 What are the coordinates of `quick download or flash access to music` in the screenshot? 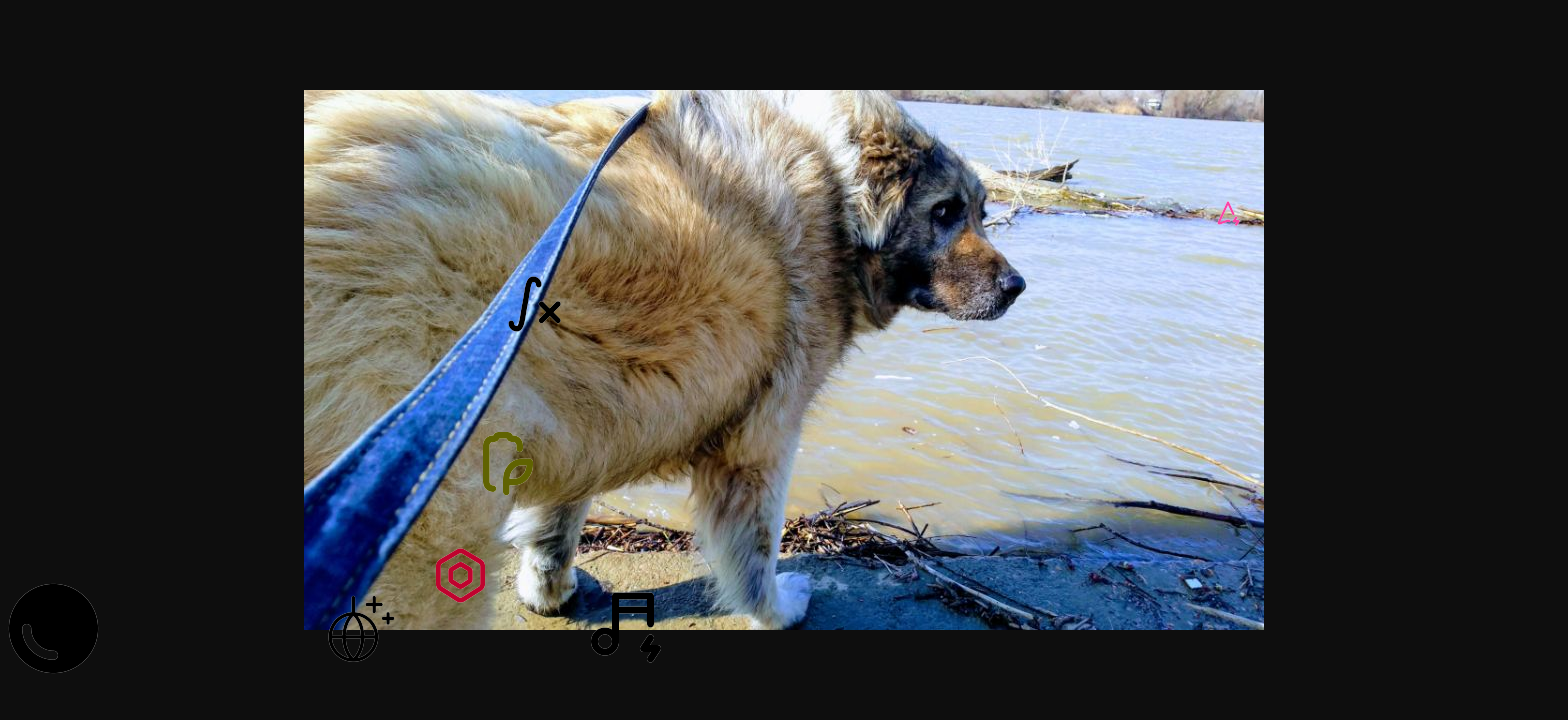 It's located at (626, 624).